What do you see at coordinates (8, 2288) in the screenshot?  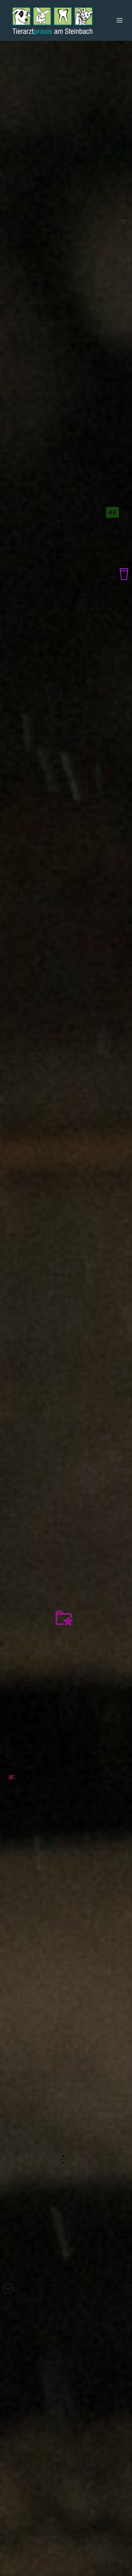 I see `expand to show more content` at bounding box center [8, 2288].